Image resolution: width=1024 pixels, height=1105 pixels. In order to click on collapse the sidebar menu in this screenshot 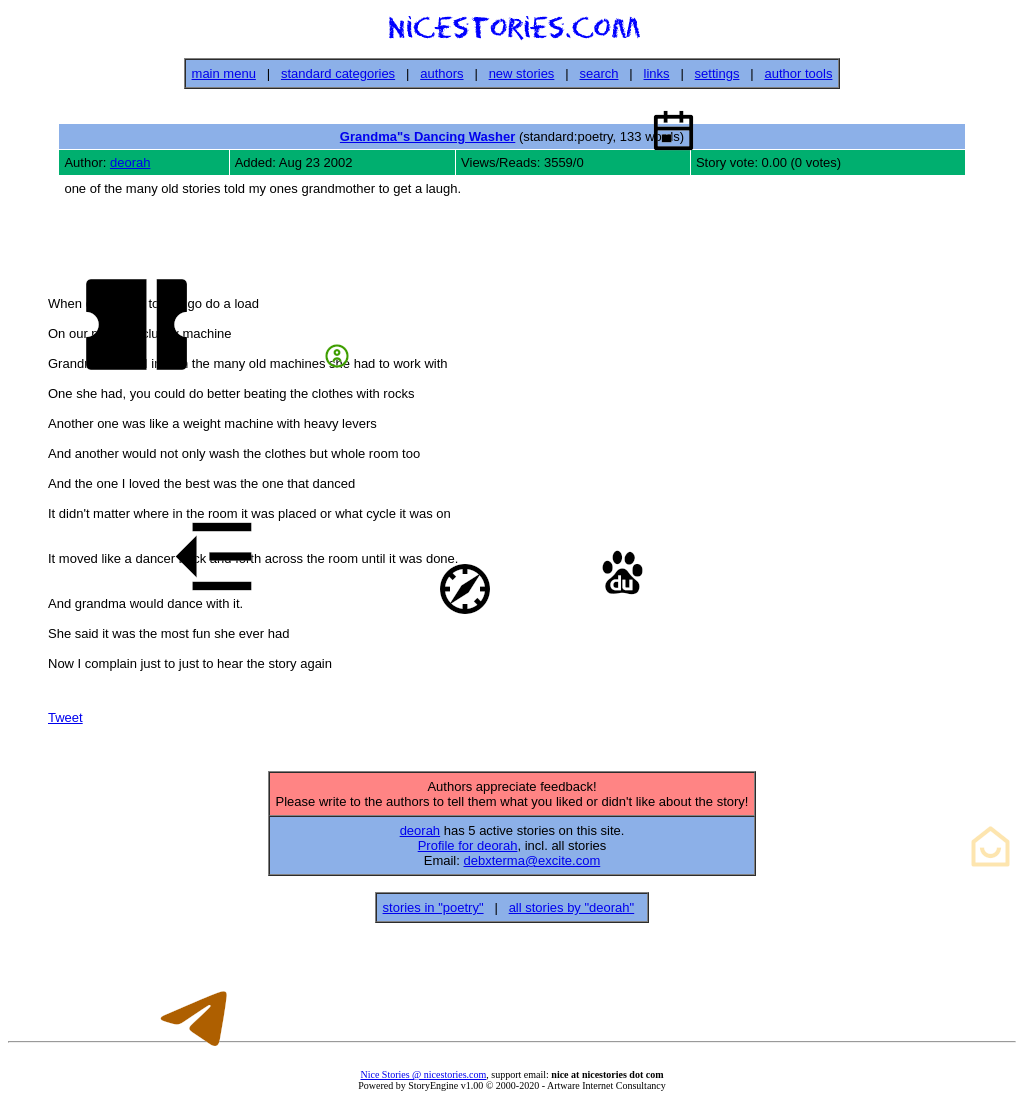, I will do `click(213, 556)`.